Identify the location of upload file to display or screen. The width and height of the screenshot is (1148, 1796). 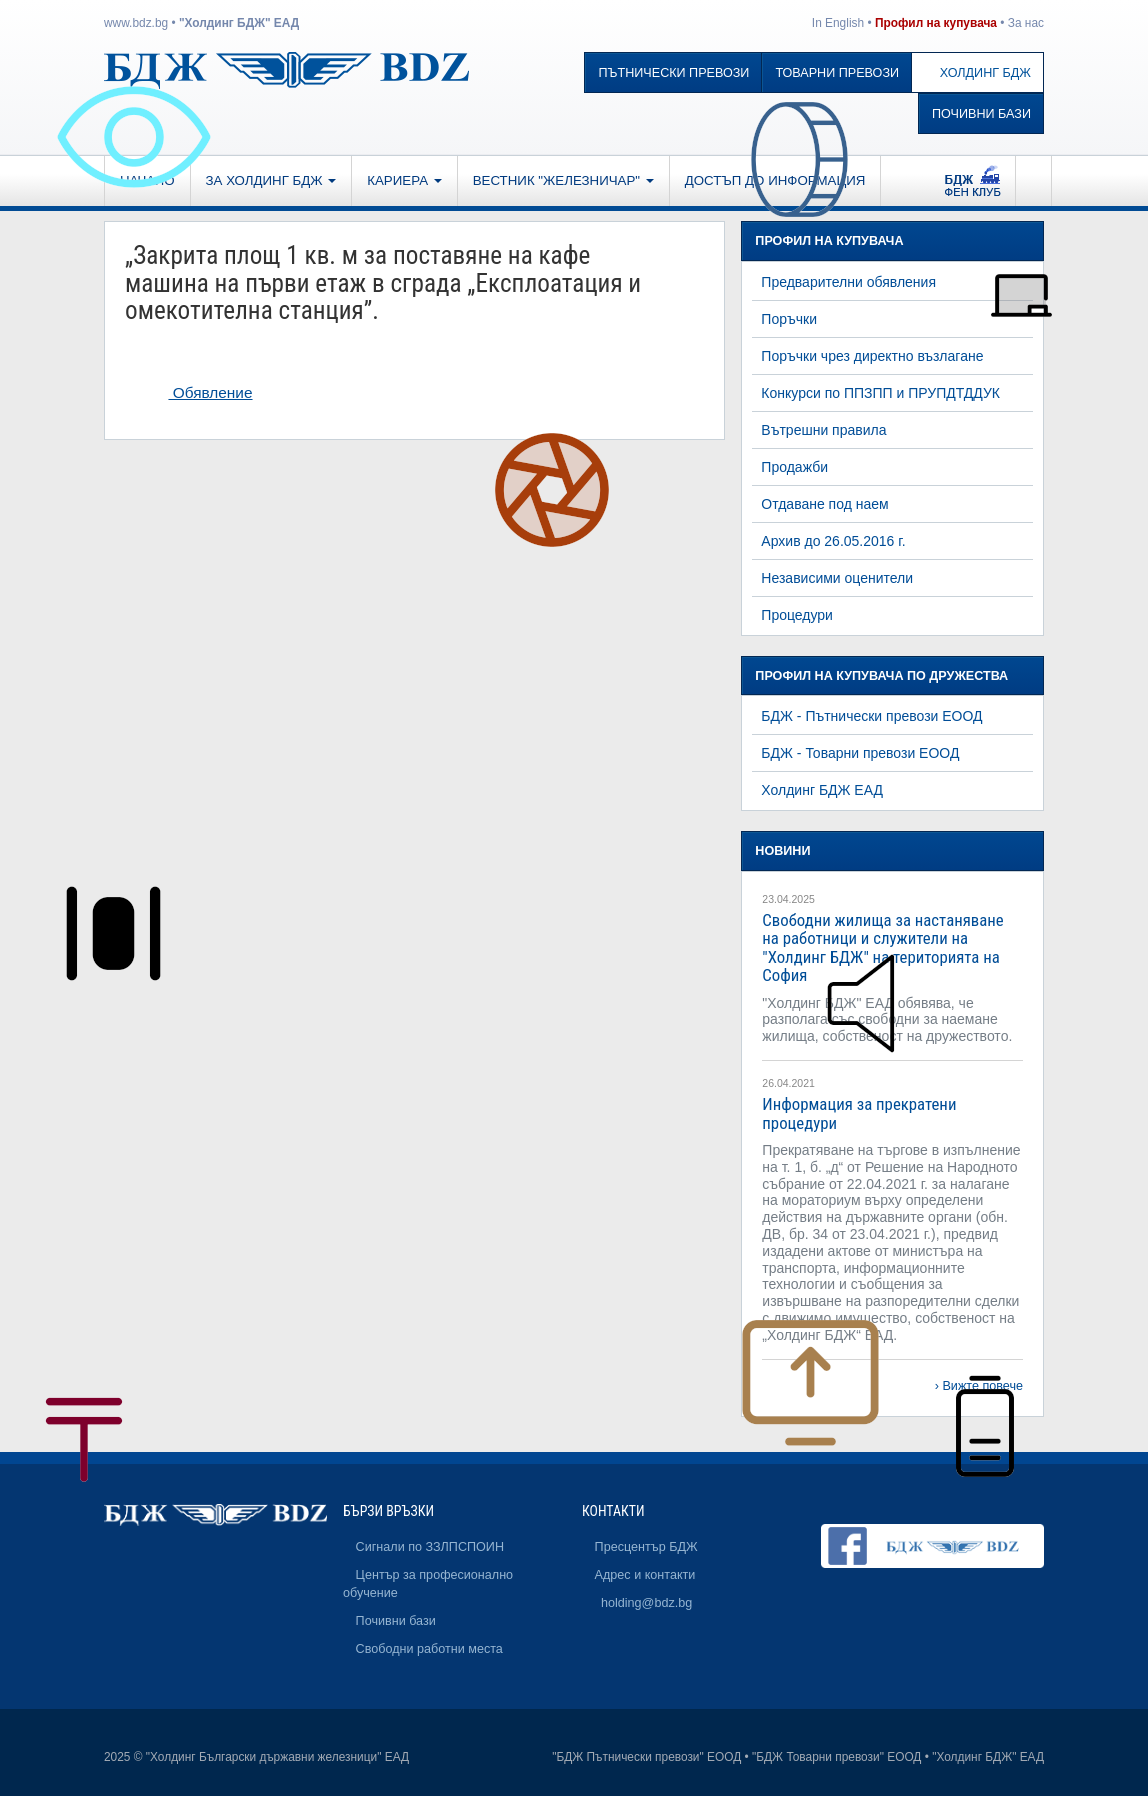
(810, 1377).